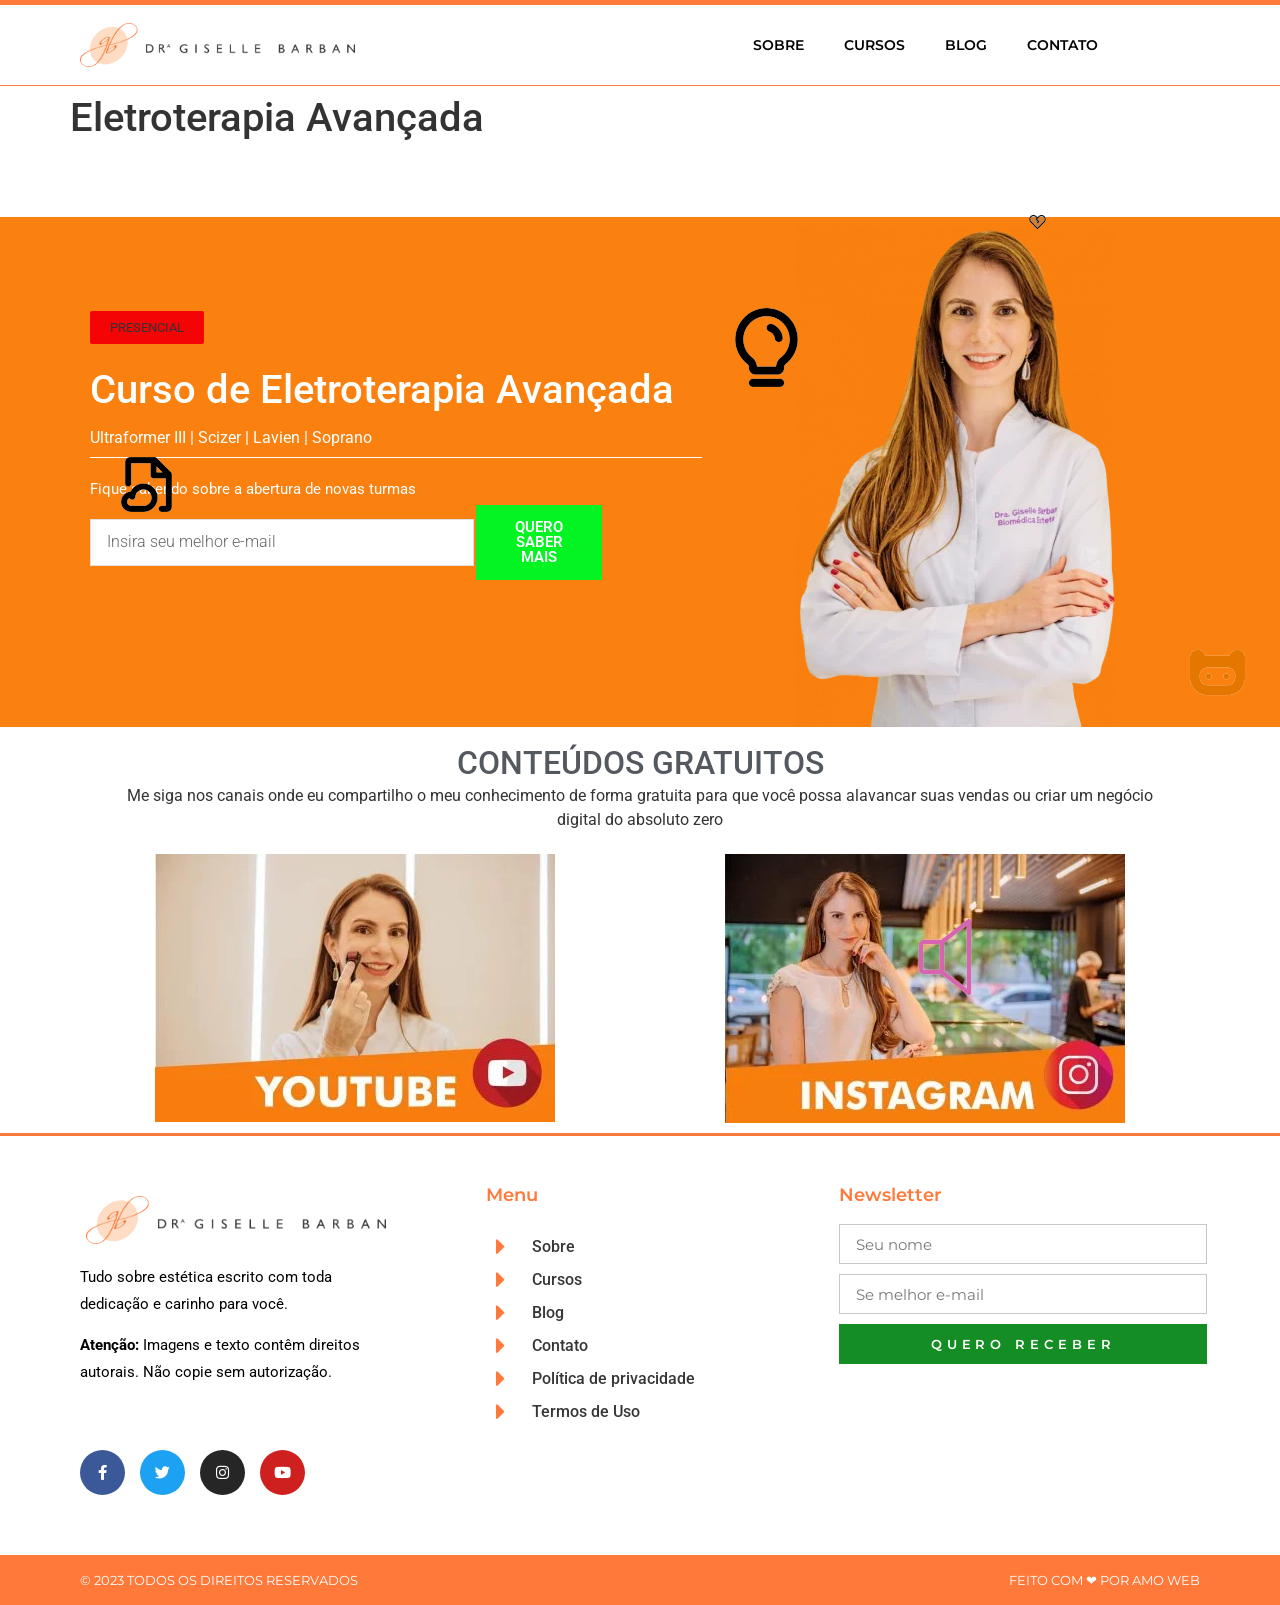 This screenshot has height=1605, width=1280. What do you see at coordinates (1037, 221) in the screenshot?
I see `unlike or remove from favorites` at bounding box center [1037, 221].